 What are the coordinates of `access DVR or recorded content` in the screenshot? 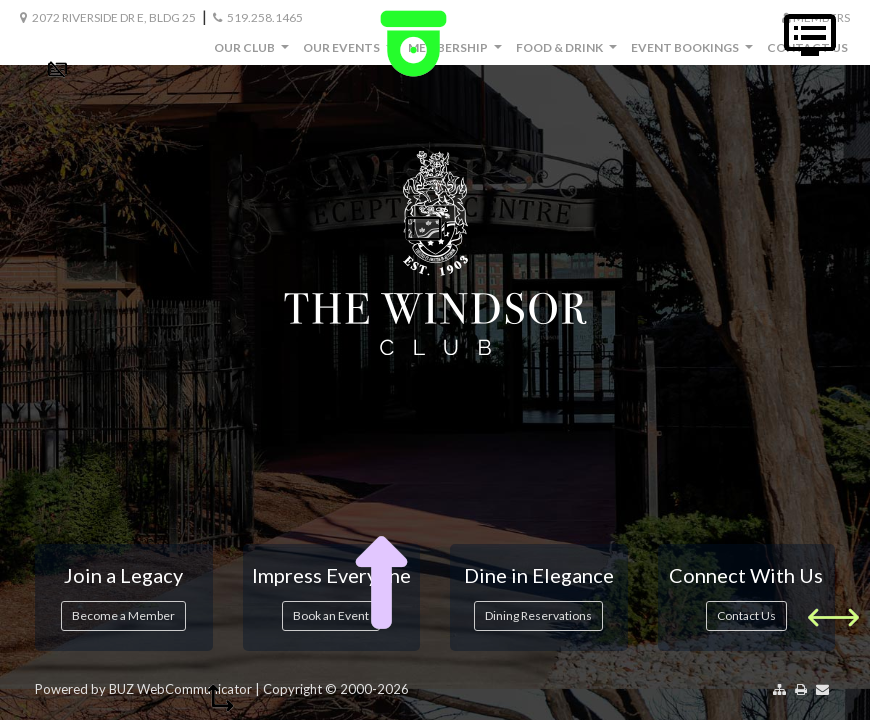 It's located at (810, 35).